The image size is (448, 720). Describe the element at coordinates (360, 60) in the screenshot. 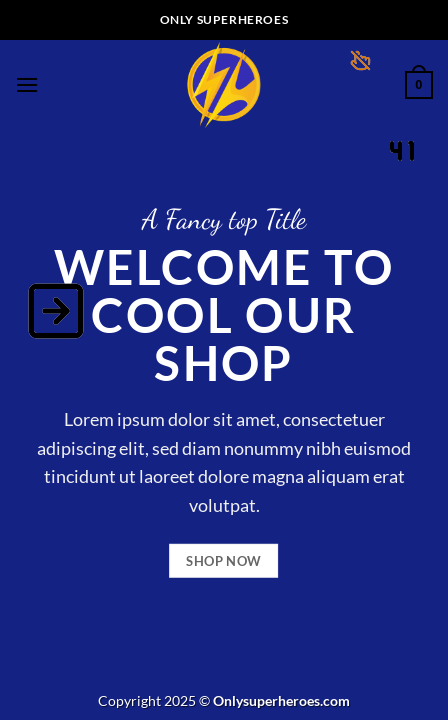

I see `disable touch or pointer input` at that location.